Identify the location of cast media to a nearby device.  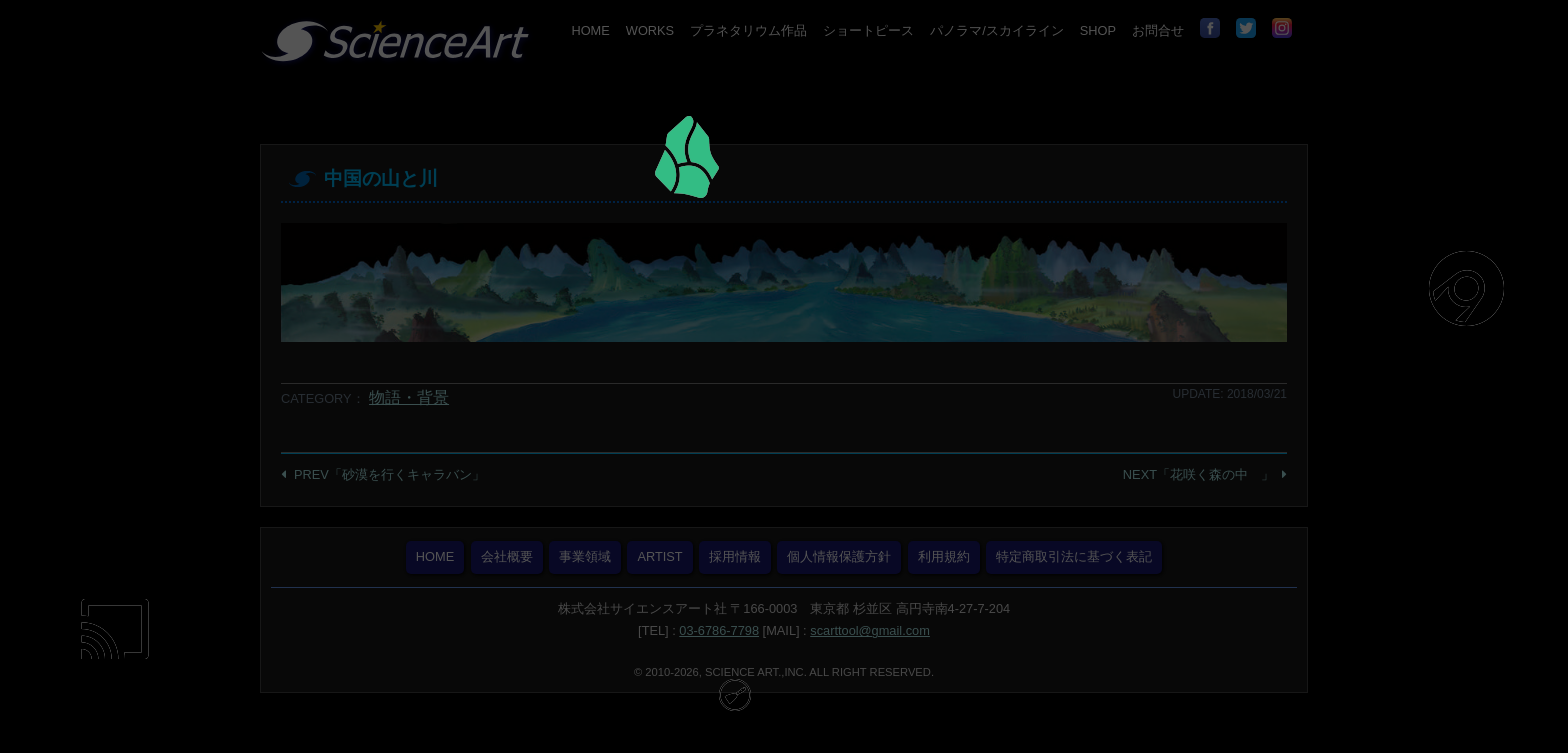
(115, 629).